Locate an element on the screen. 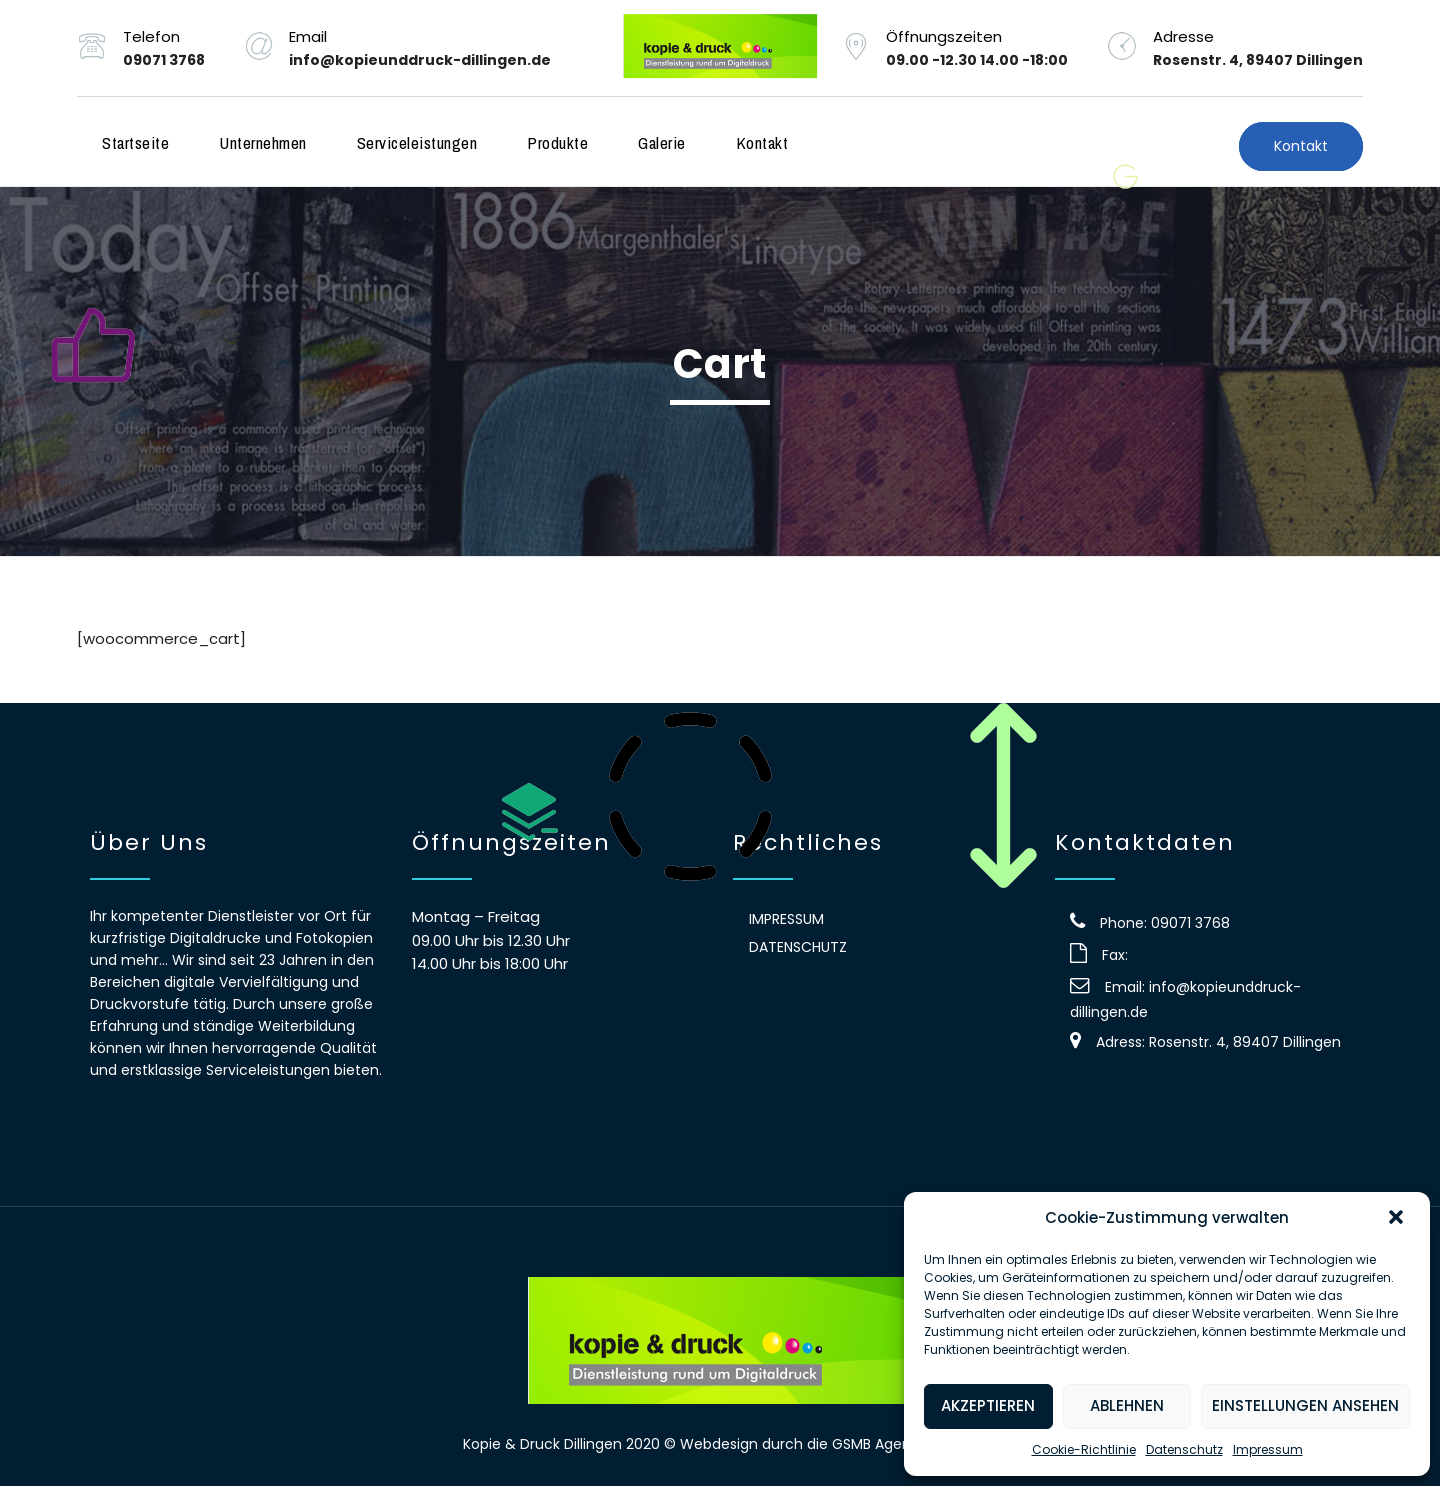  indicates loading or processing in progress is located at coordinates (690, 796).